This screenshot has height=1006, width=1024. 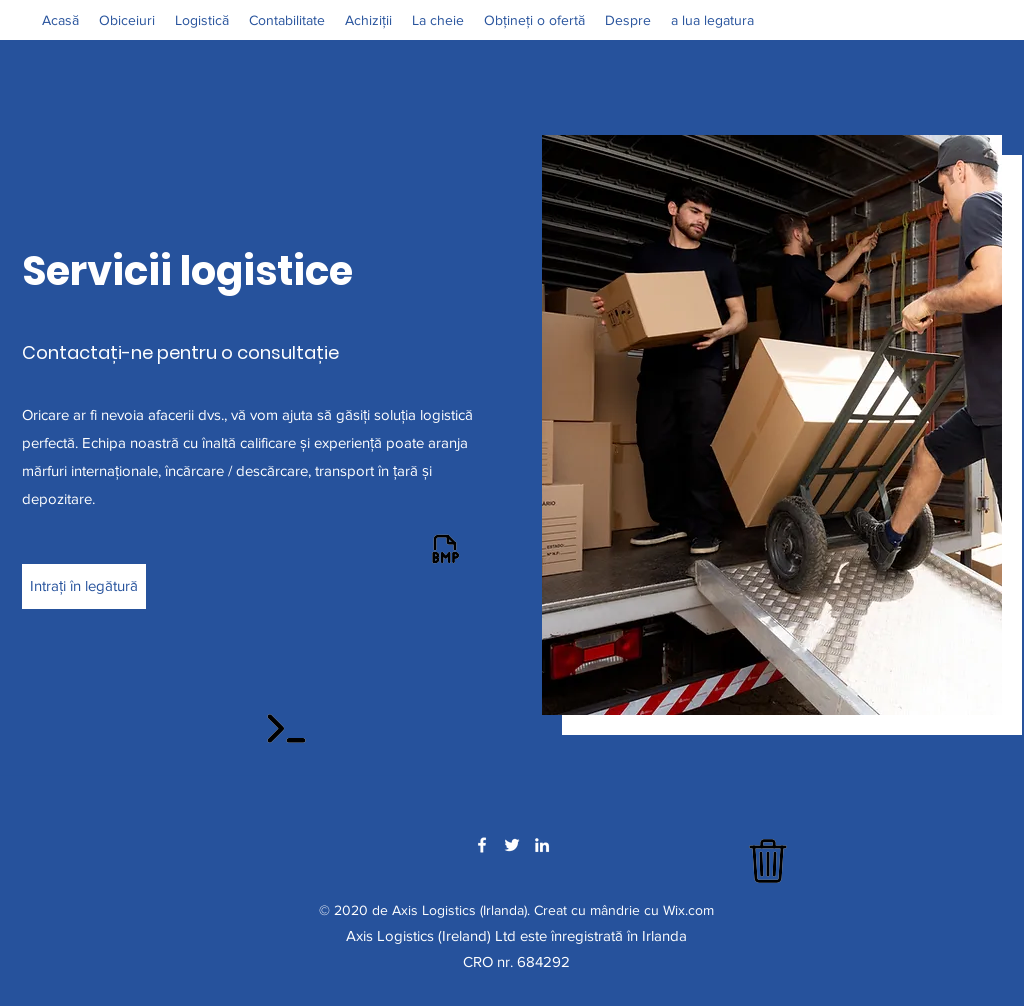 What do you see at coordinates (445, 549) in the screenshot?
I see `indicates a BMP image file type` at bounding box center [445, 549].